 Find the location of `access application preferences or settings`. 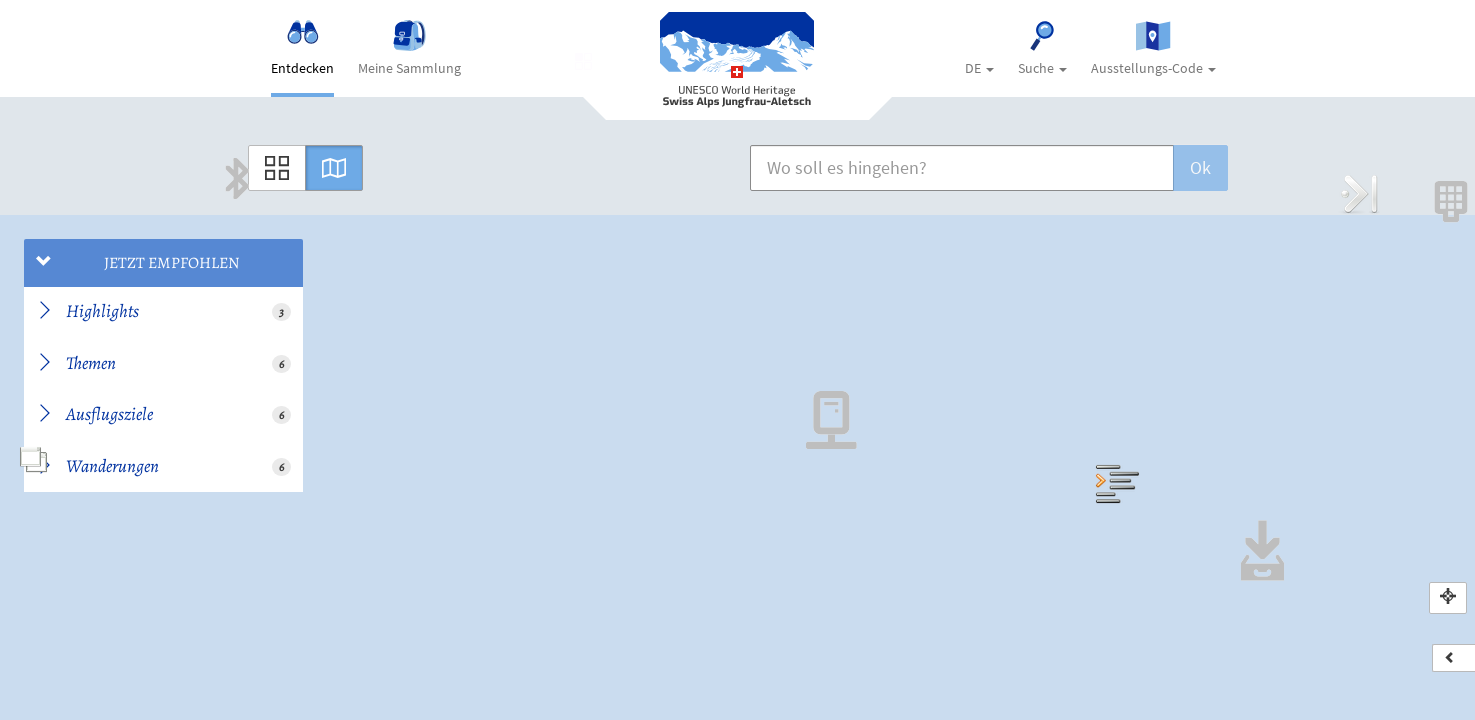

access application preferences or settings is located at coordinates (584, 62).